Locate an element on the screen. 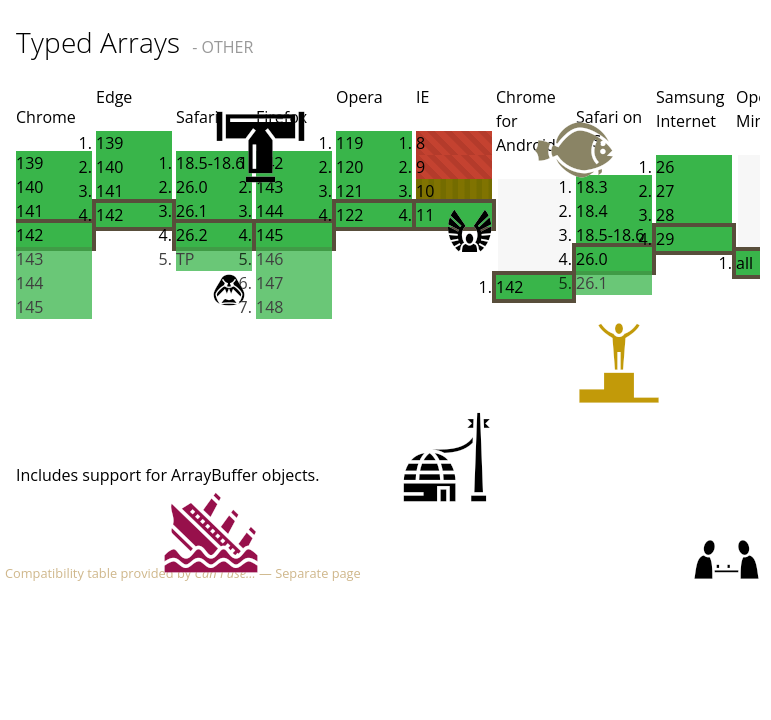 This screenshot has width=771, height=720. view competition rankings or leaderboard is located at coordinates (619, 363).